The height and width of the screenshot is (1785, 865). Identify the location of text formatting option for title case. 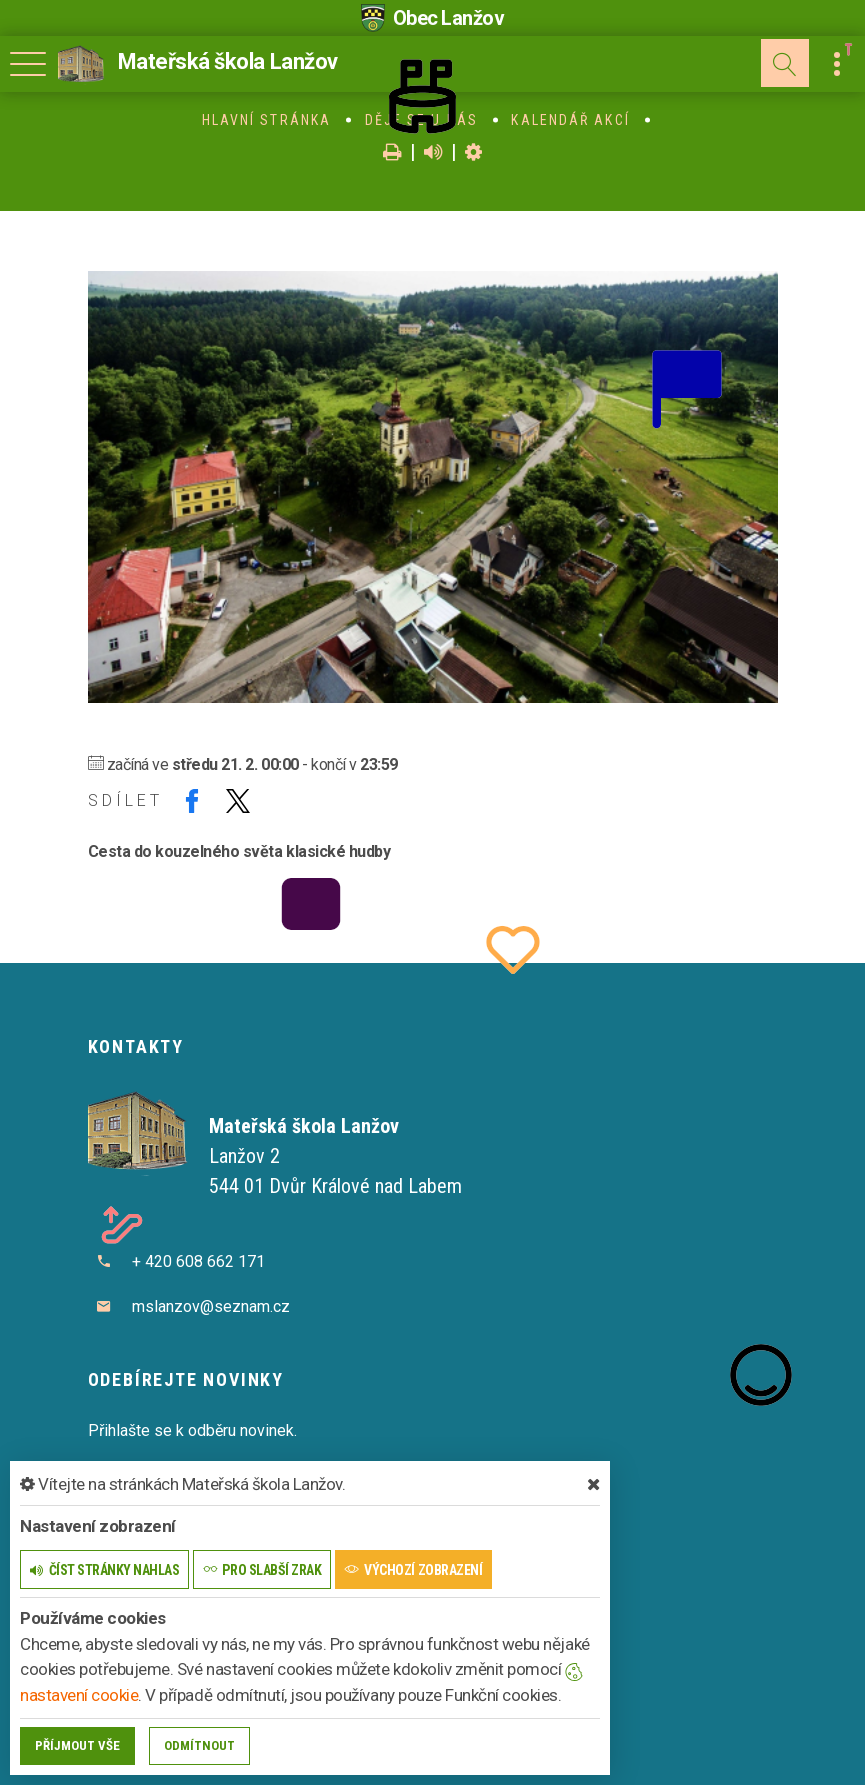
(848, 49).